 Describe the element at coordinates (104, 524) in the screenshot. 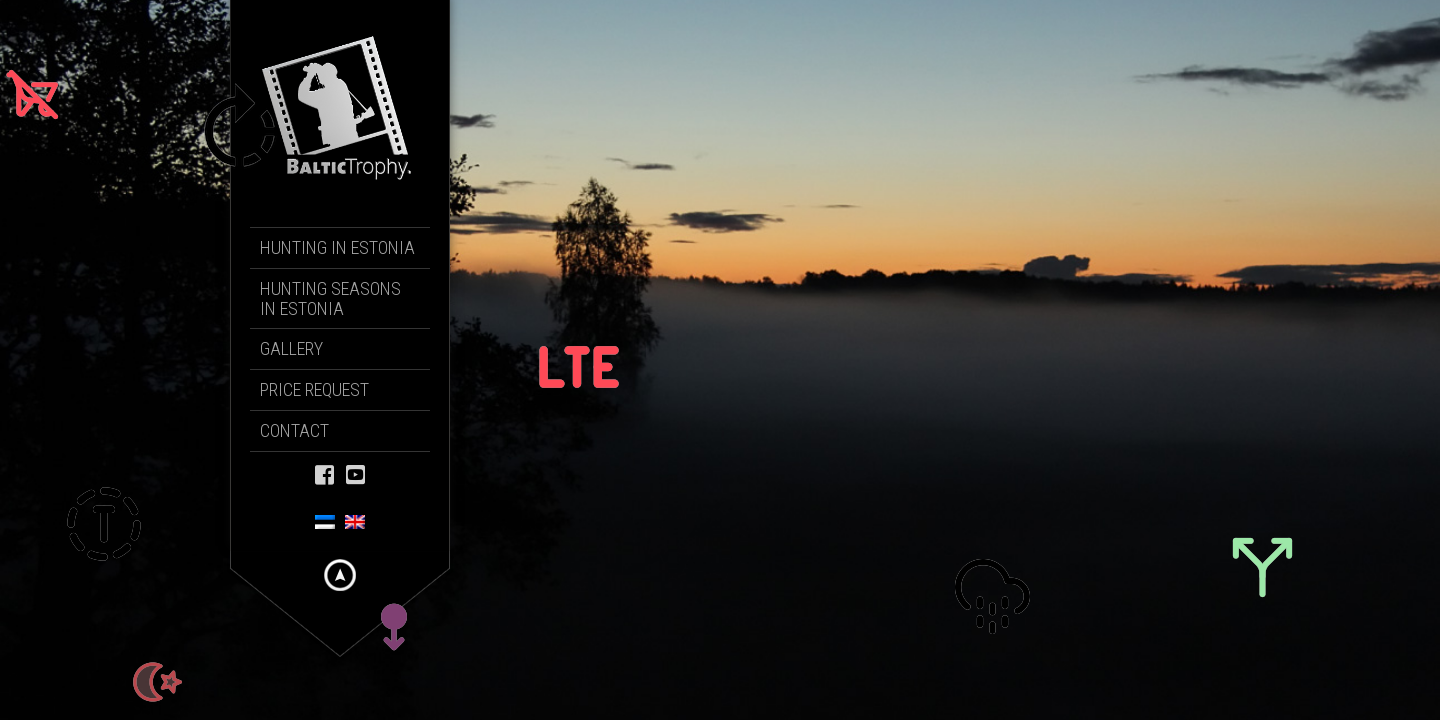

I see `indicates text formatting or typography options` at that location.